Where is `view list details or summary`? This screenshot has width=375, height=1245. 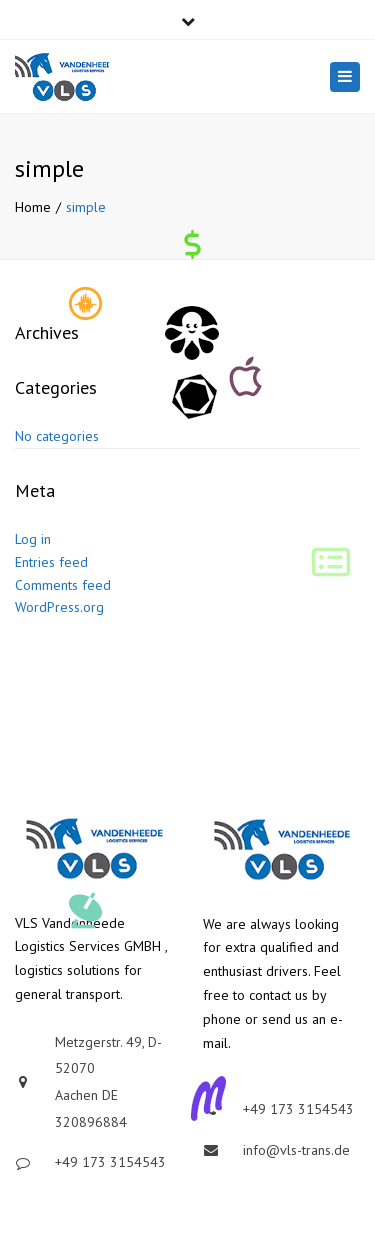
view list details or summary is located at coordinates (331, 562).